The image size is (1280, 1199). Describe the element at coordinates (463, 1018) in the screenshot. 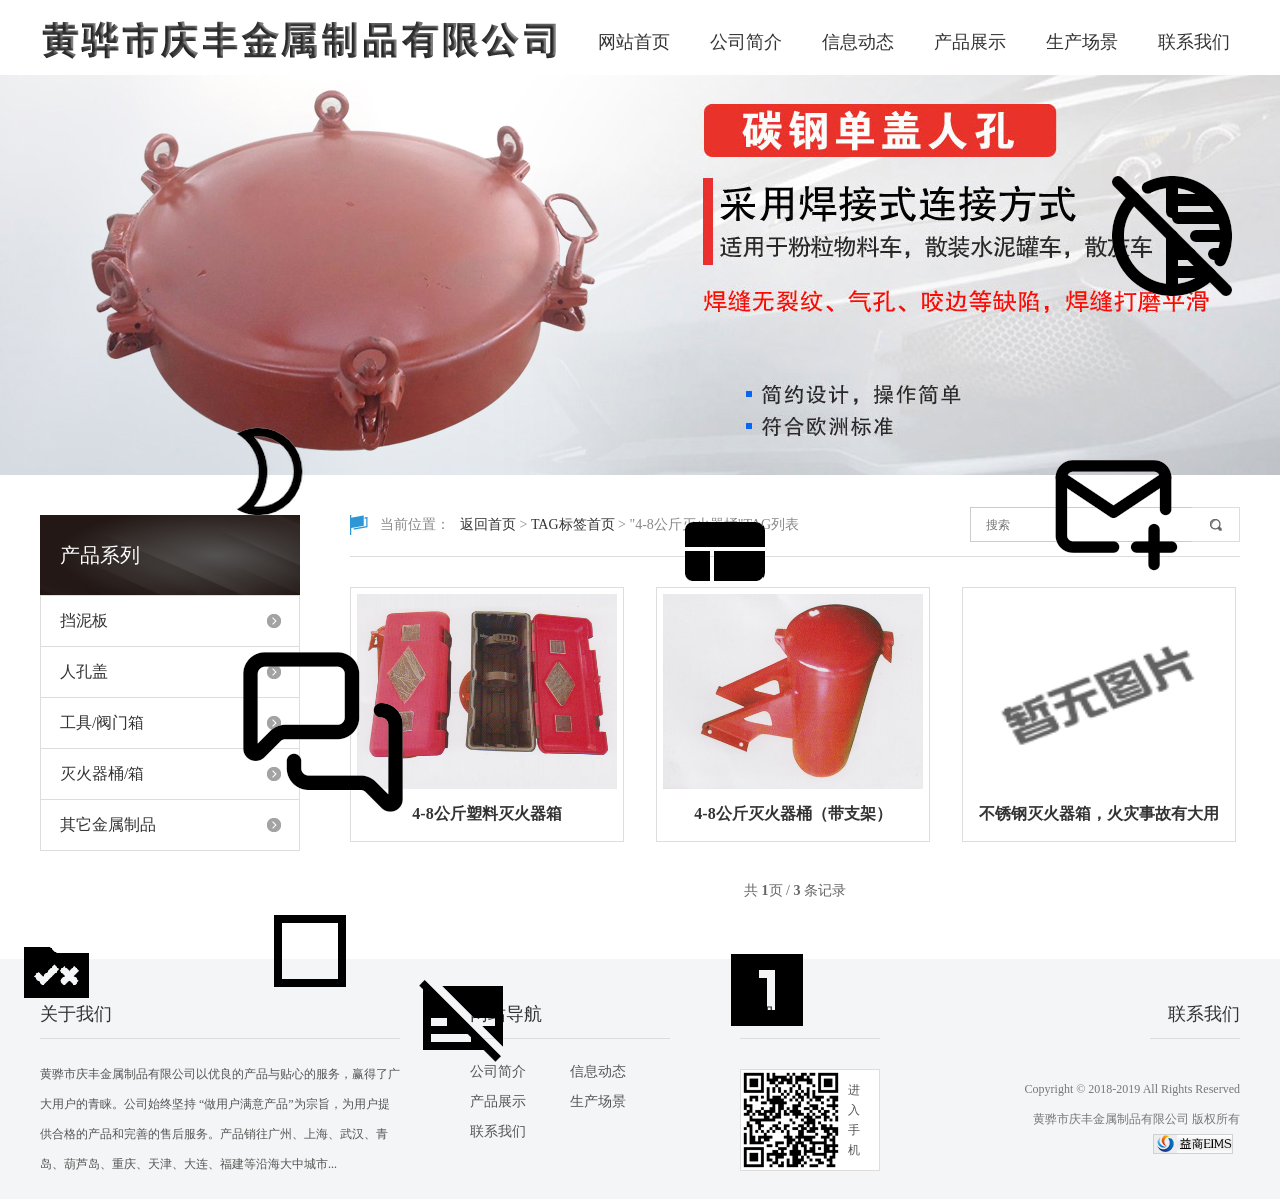

I see `turn off subtitles or closed captions` at that location.